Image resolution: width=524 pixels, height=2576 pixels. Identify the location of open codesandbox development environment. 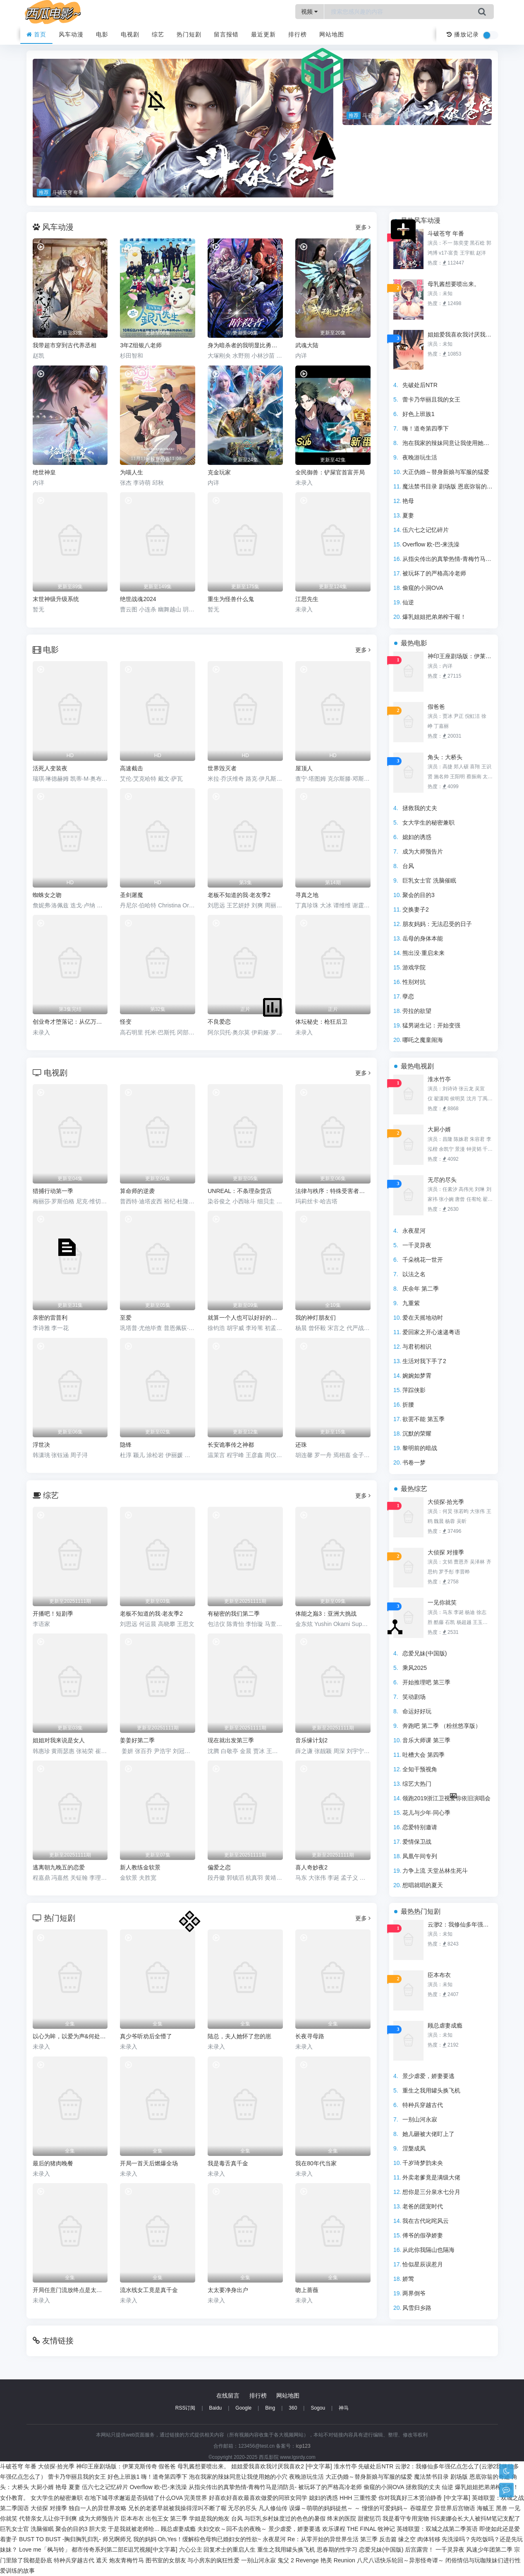
(322, 70).